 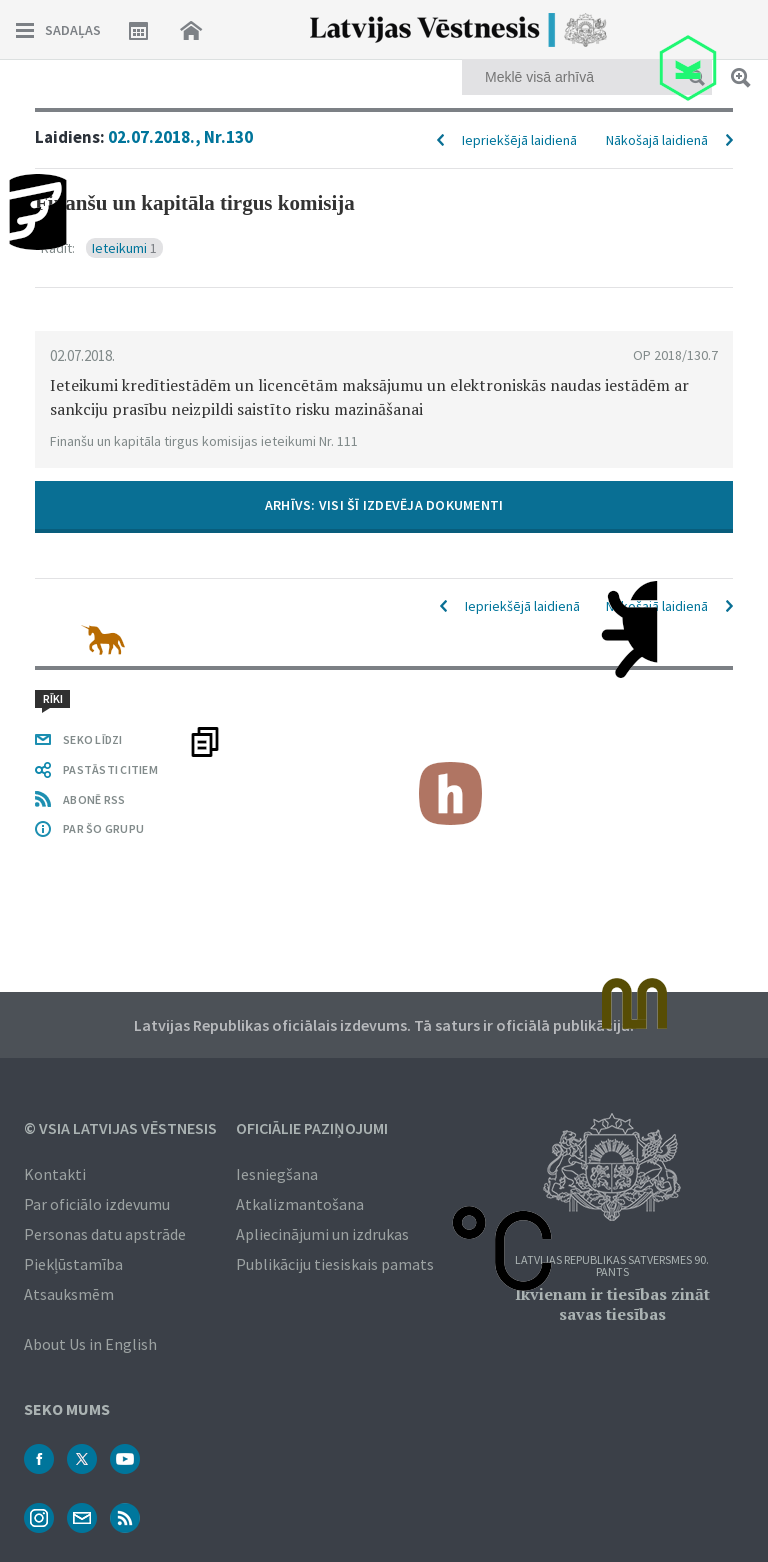 What do you see at coordinates (629, 629) in the screenshot?
I see `open bug bounty platform logo` at bounding box center [629, 629].